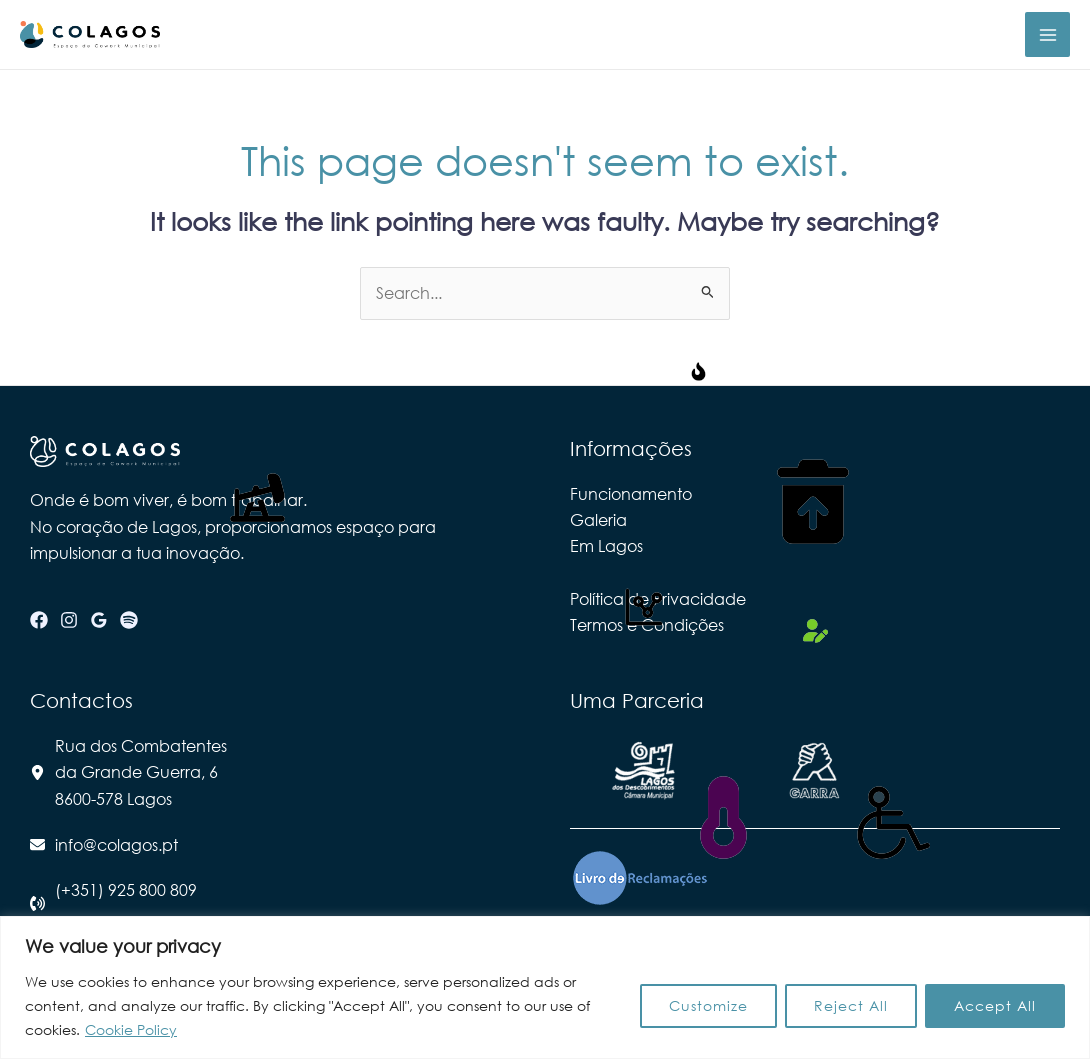 The image size is (1090, 1059). I want to click on indicates wheelchair accessibility available, so click(887, 824).